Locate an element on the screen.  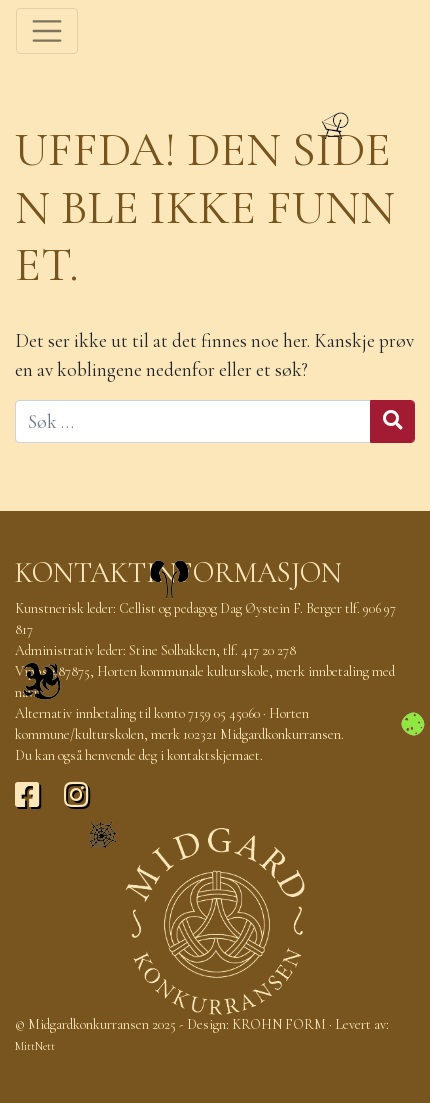
accept or manage cookie preferences is located at coordinates (413, 724).